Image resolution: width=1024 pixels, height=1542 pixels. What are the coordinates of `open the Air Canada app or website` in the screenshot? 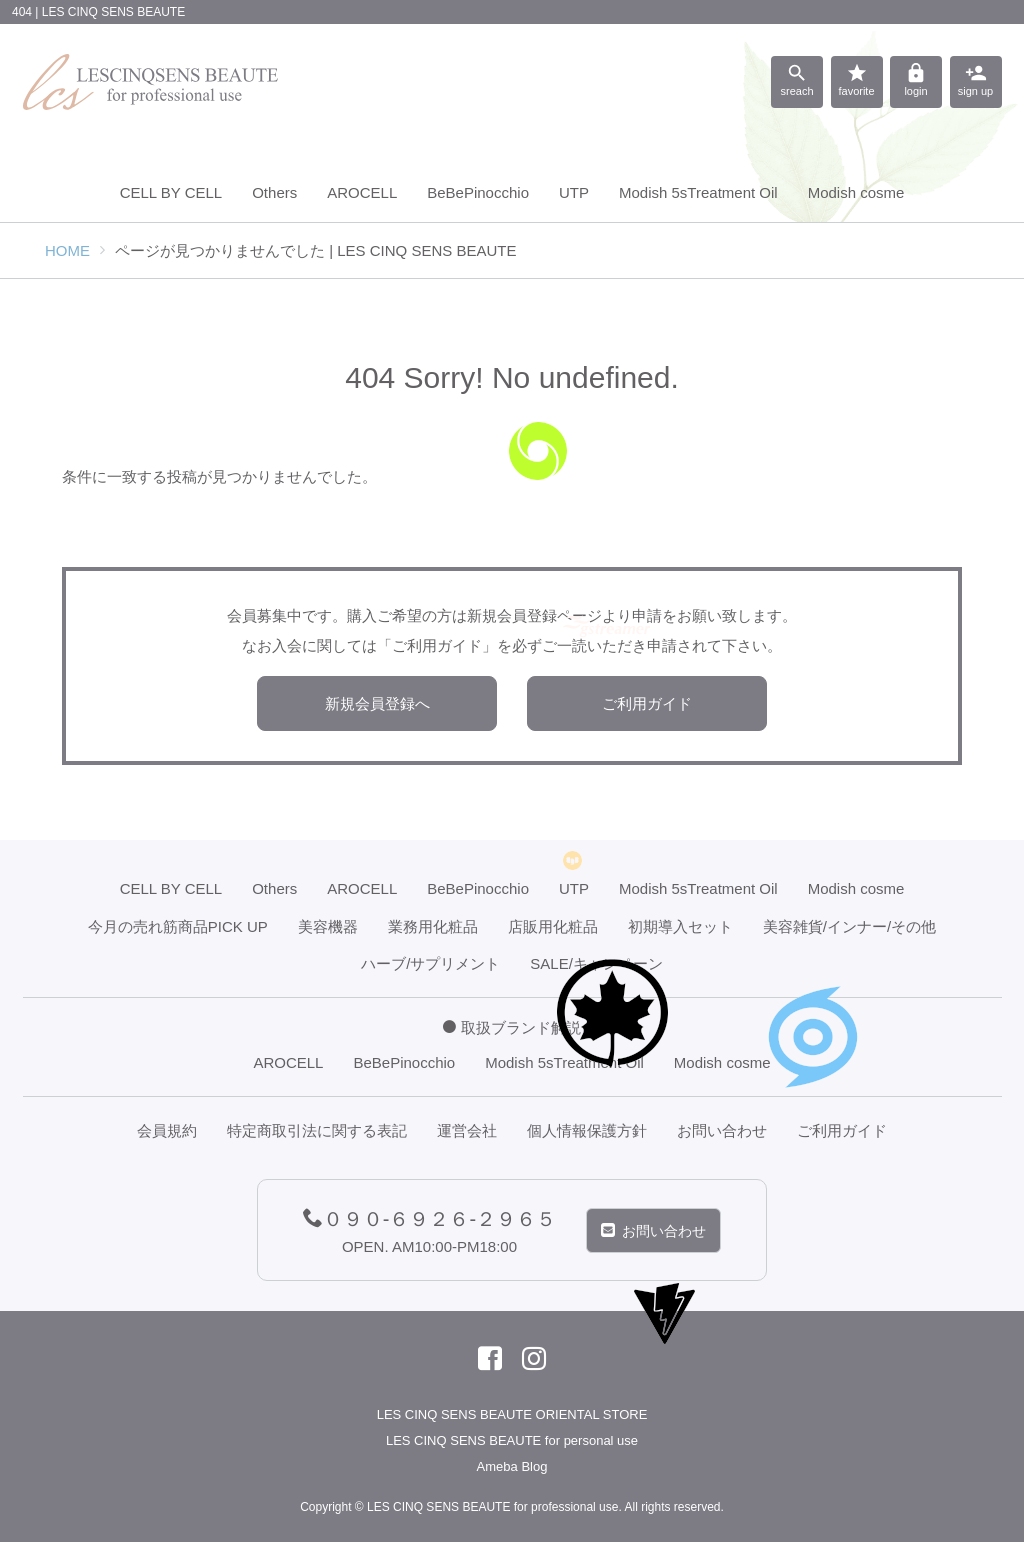 It's located at (612, 1013).